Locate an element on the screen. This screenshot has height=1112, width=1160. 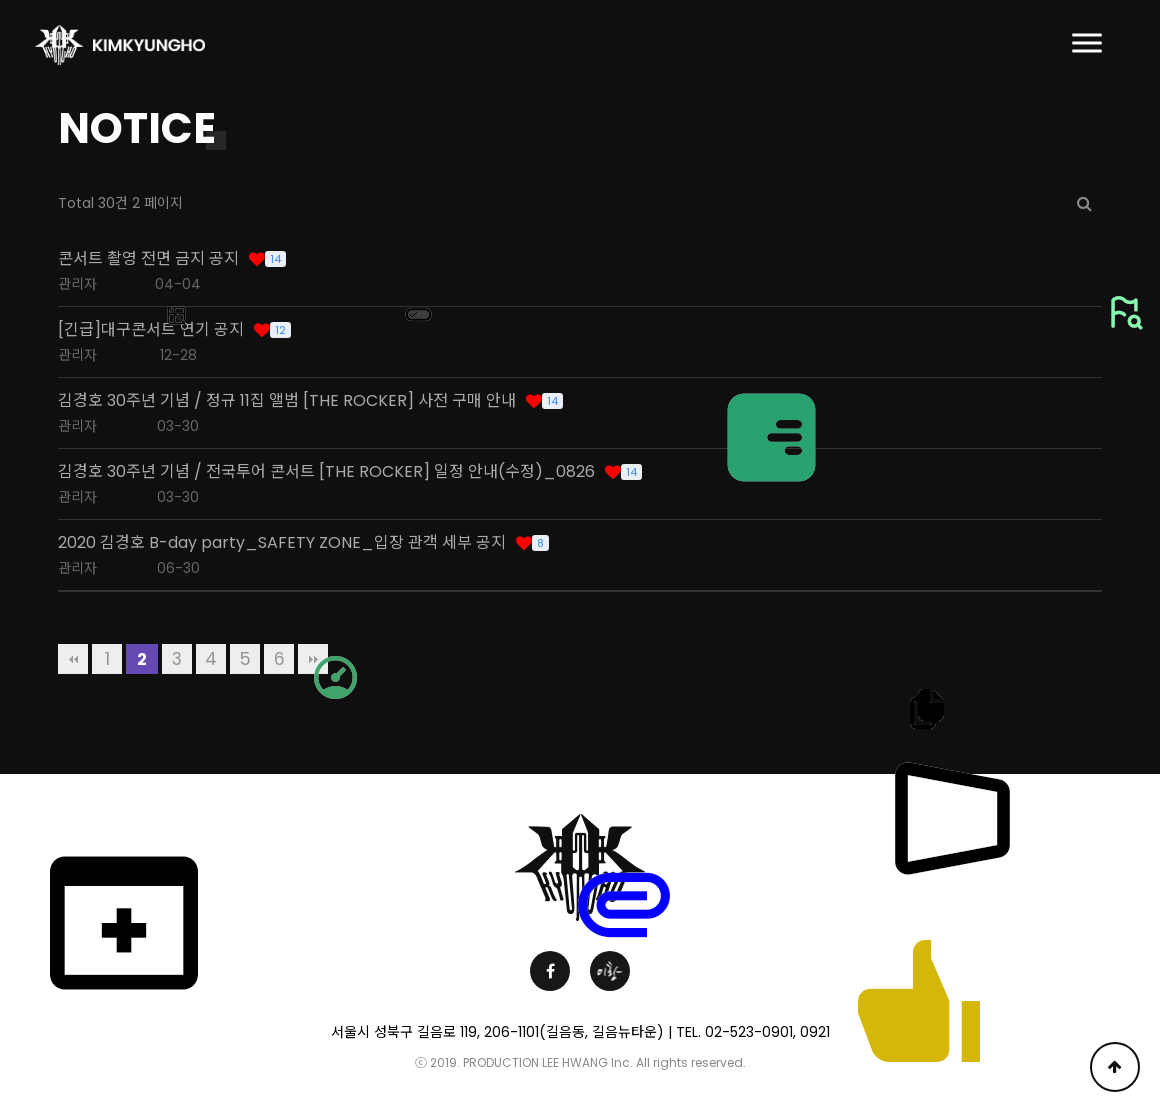
skew or shear object horizontally is located at coordinates (952, 818).